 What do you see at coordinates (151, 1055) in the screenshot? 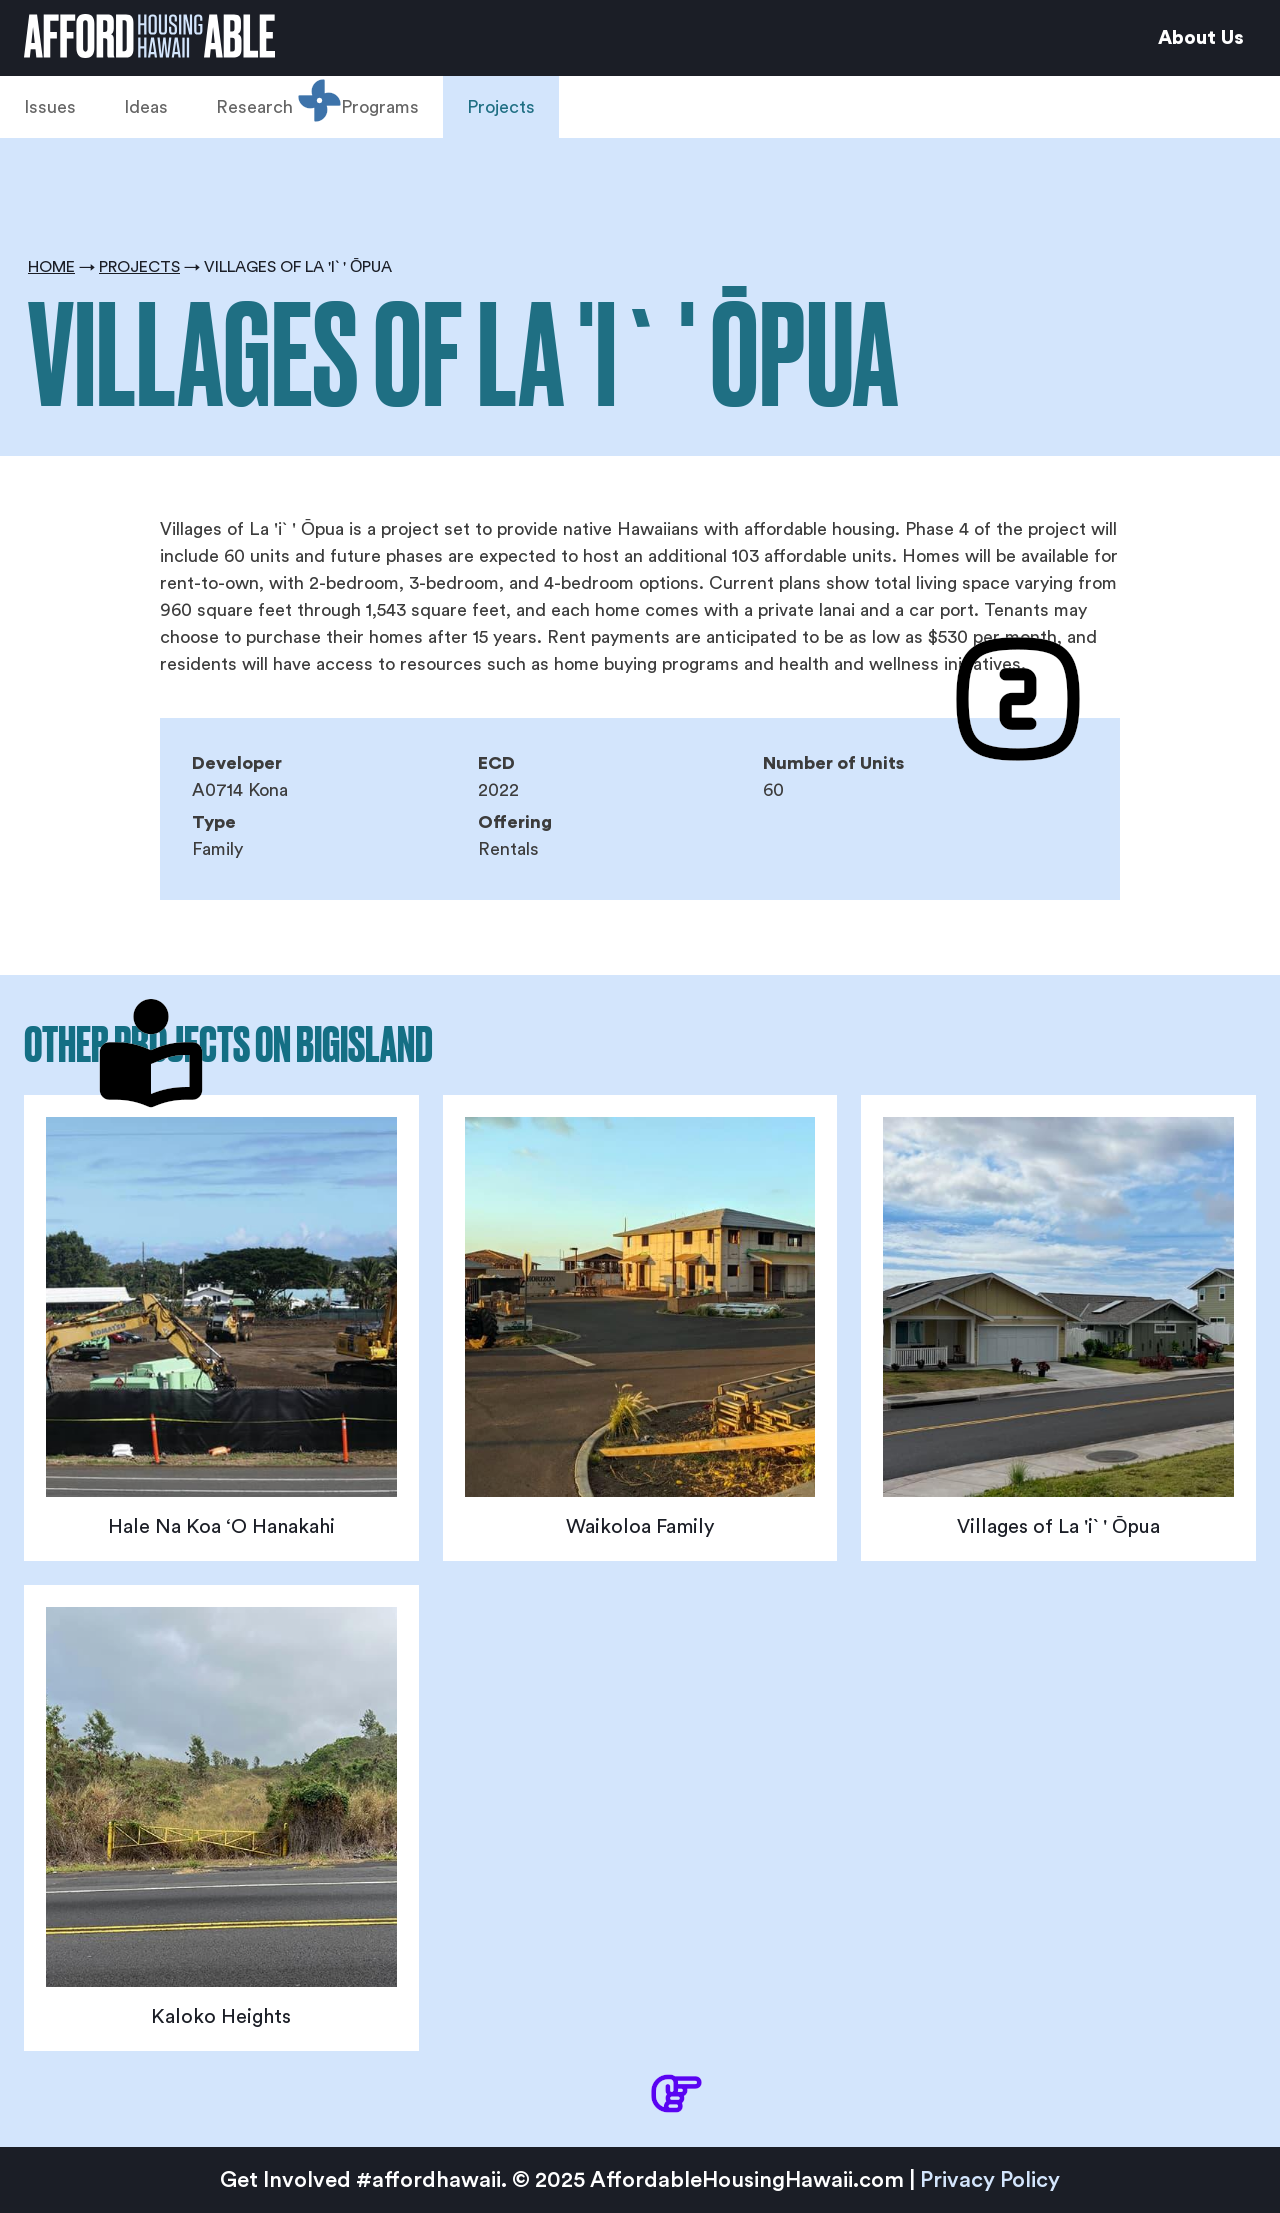
I see `open reading mode or e-reader view` at bounding box center [151, 1055].